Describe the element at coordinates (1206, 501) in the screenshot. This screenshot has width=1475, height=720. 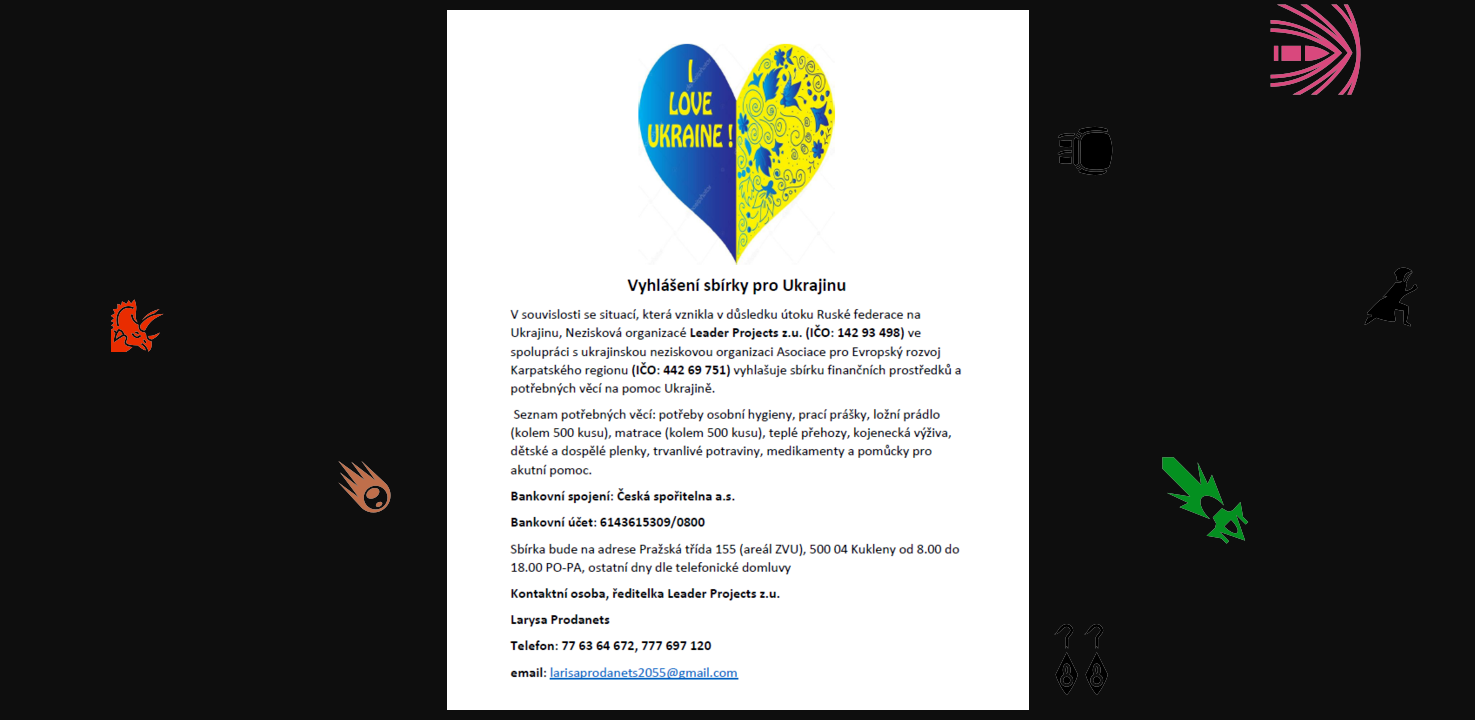
I see `activate afterburner or boost ability` at that location.